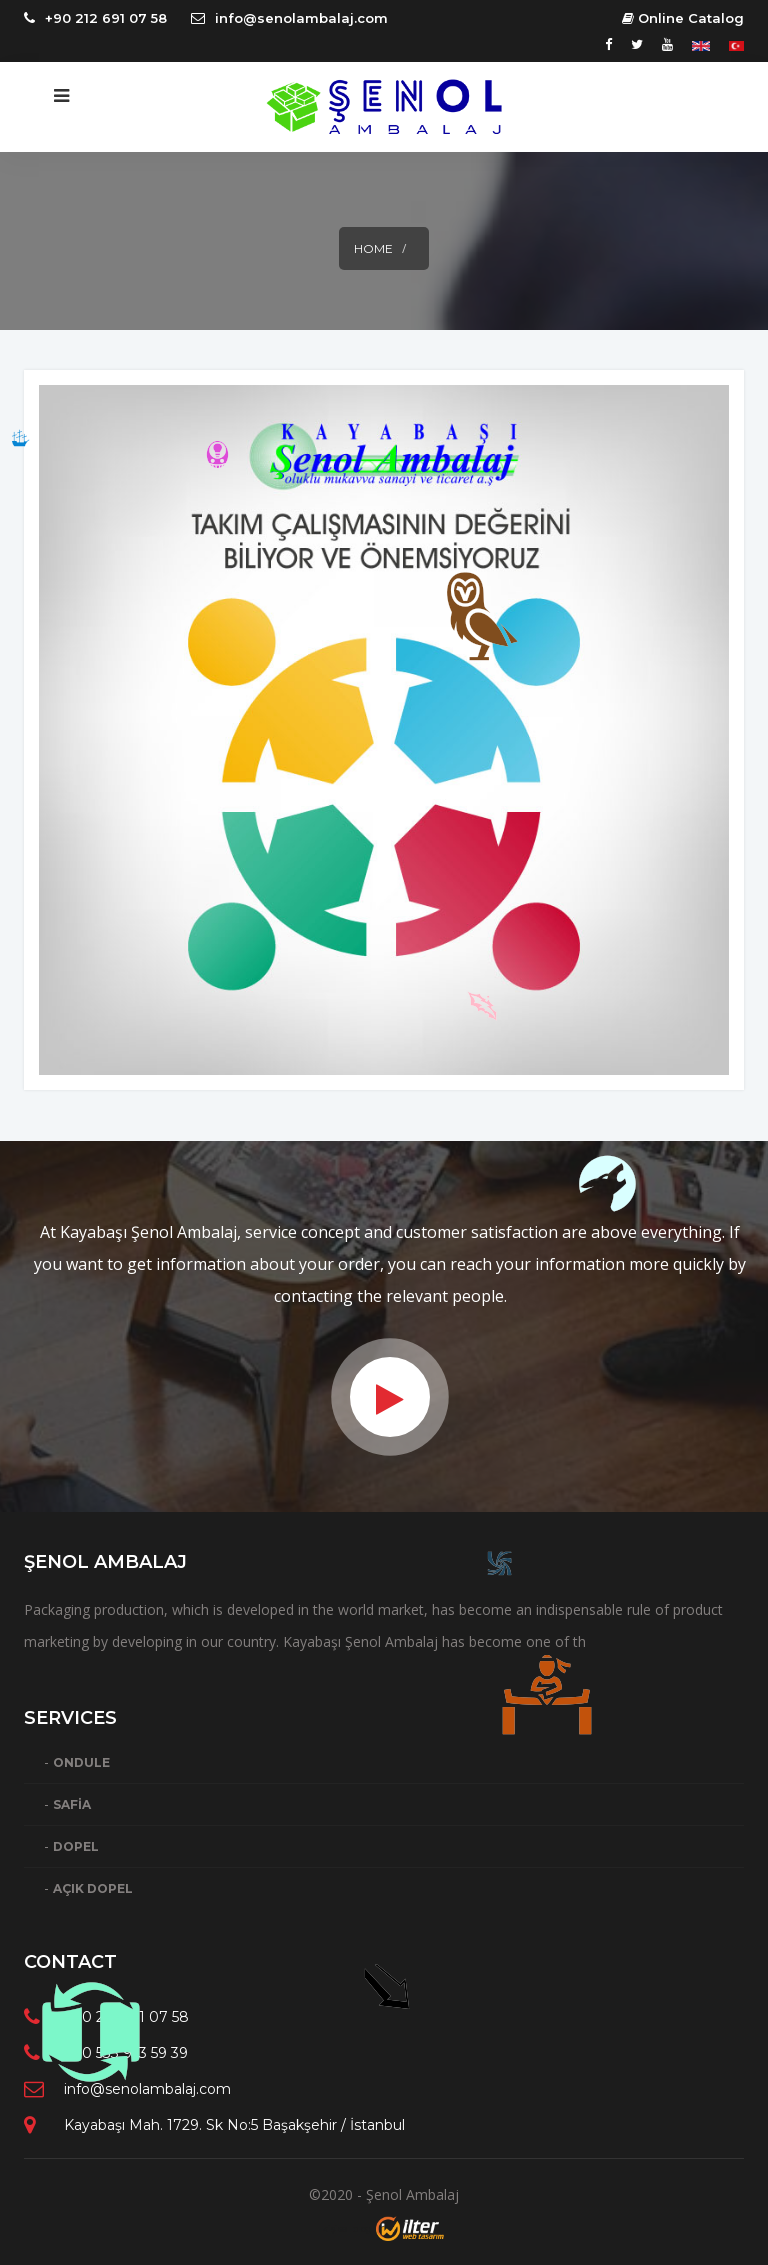 The width and height of the screenshot is (768, 2265). What do you see at coordinates (547, 1690) in the screenshot?
I see `flexibility or stretching exercise option` at bounding box center [547, 1690].